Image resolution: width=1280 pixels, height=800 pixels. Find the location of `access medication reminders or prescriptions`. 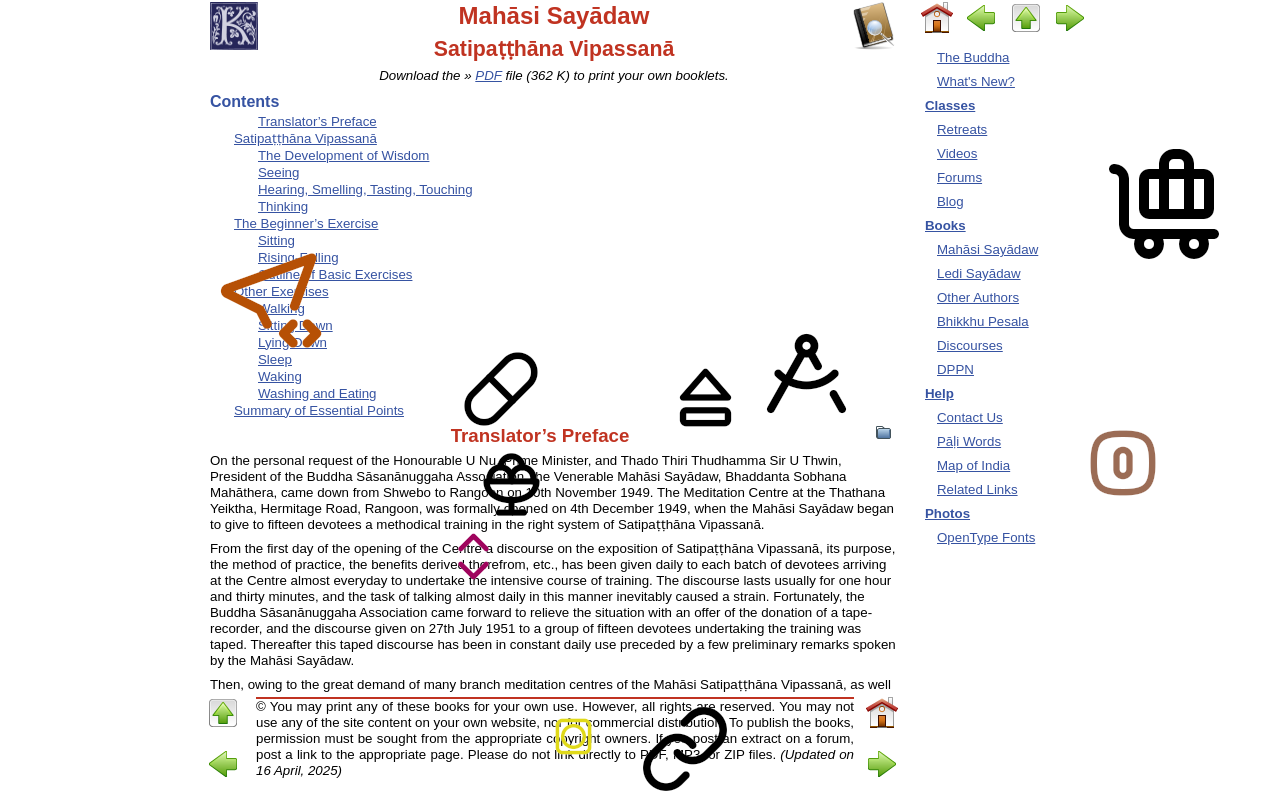

access medication reminders or prescriptions is located at coordinates (501, 389).